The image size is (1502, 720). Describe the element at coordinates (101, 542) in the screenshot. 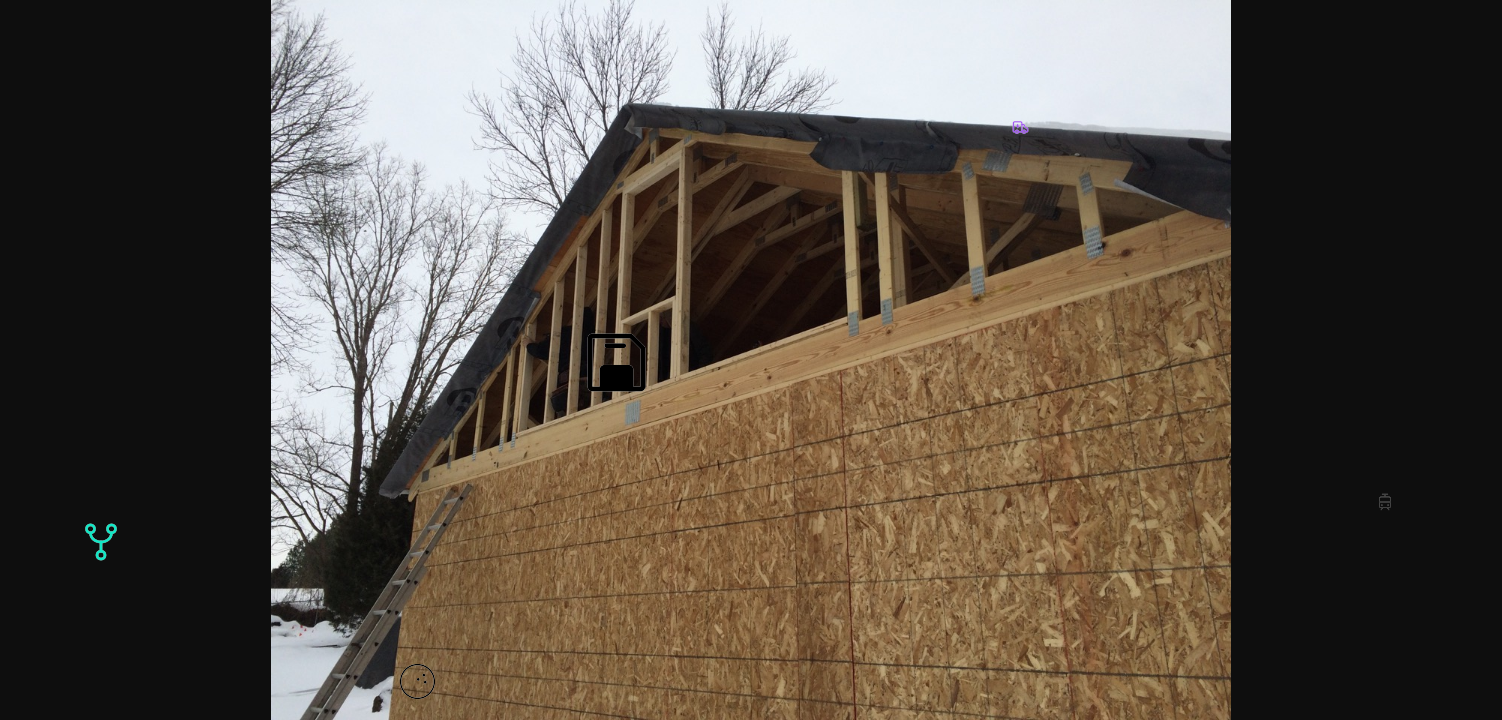

I see `view git branch network or commit history` at that location.